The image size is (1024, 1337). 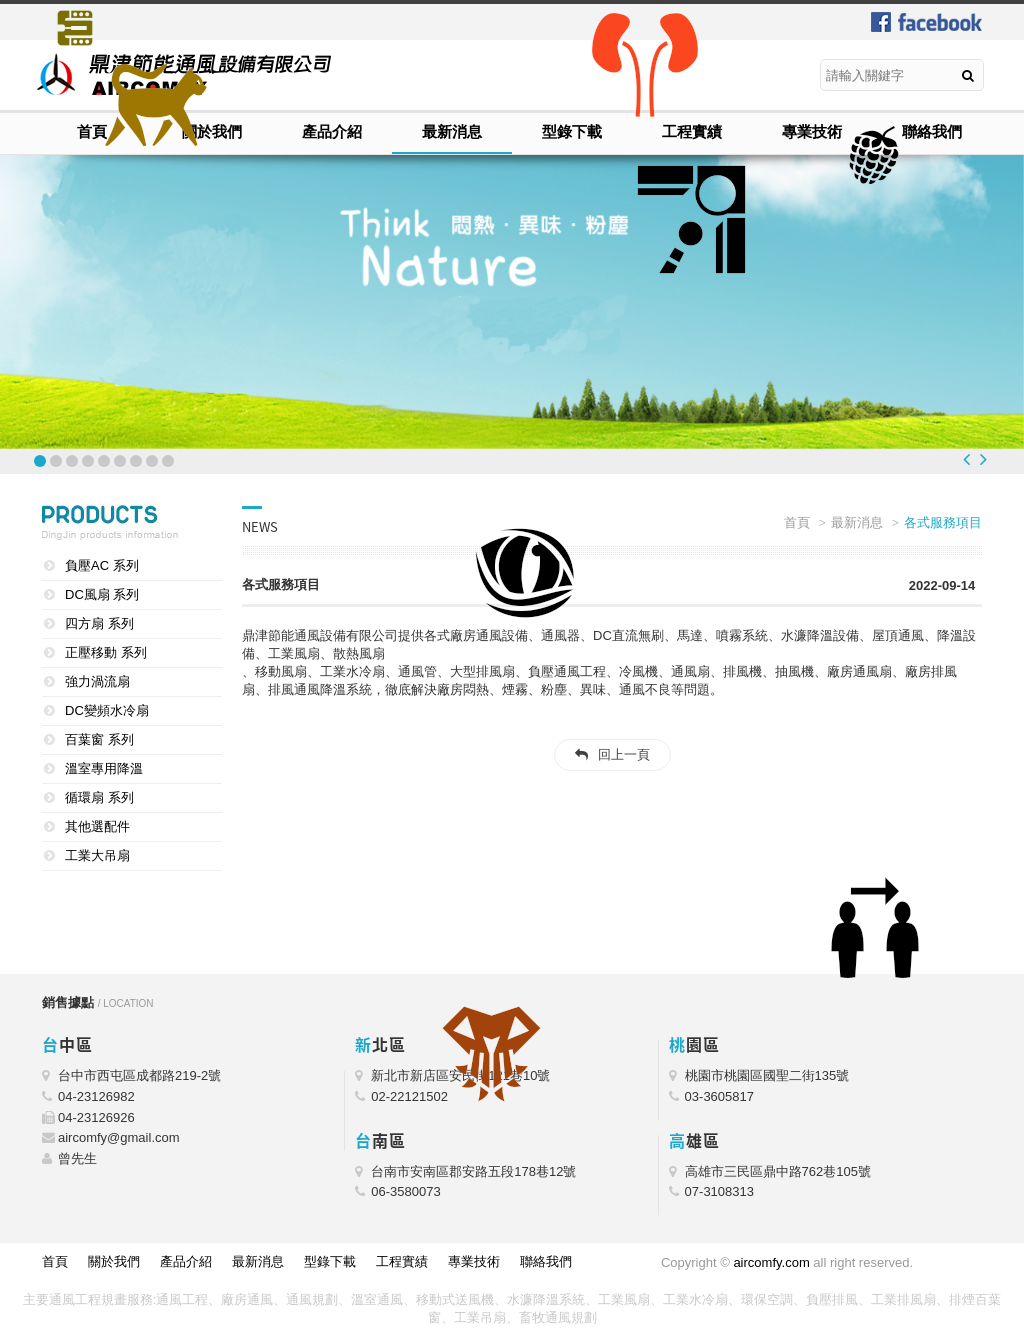 What do you see at coordinates (691, 219) in the screenshot?
I see `access billiards or pool game` at bounding box center [691, 219].